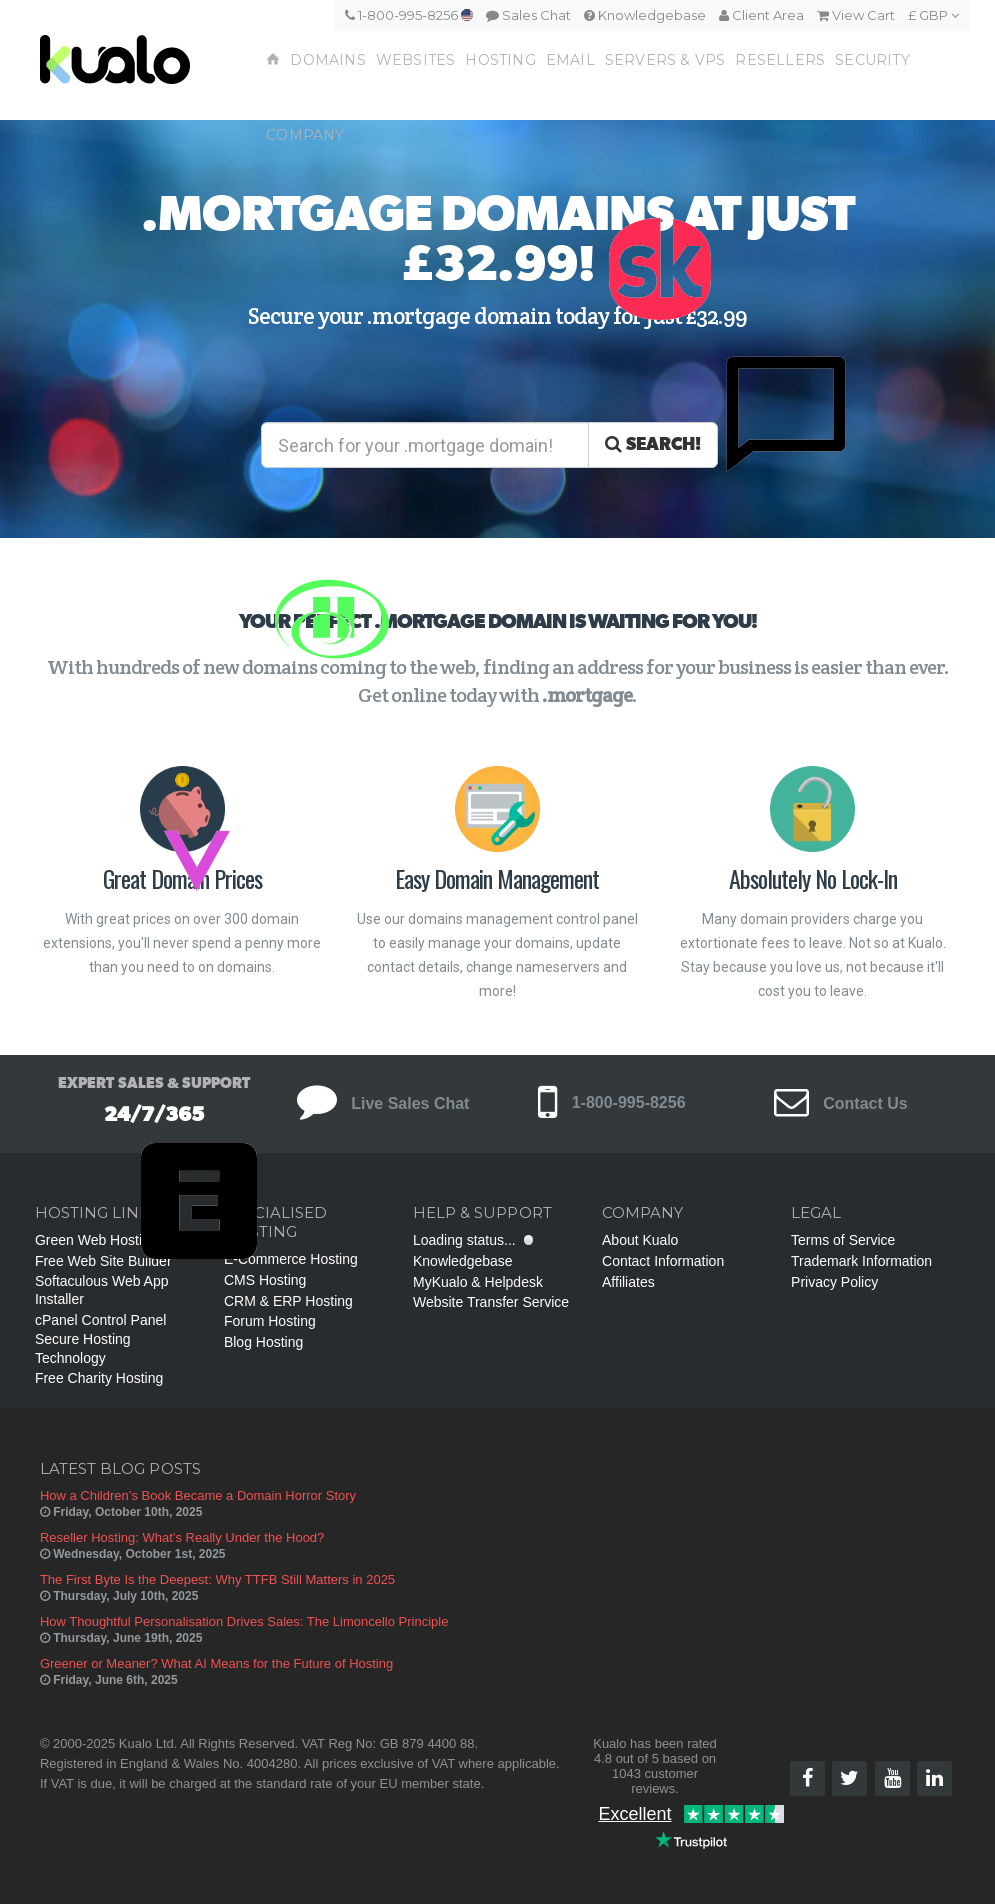  What do you see at coordinates (197, 861) in the screenshot?
I see `vitess database clustering platform logo` at bounding box center [197, 861].